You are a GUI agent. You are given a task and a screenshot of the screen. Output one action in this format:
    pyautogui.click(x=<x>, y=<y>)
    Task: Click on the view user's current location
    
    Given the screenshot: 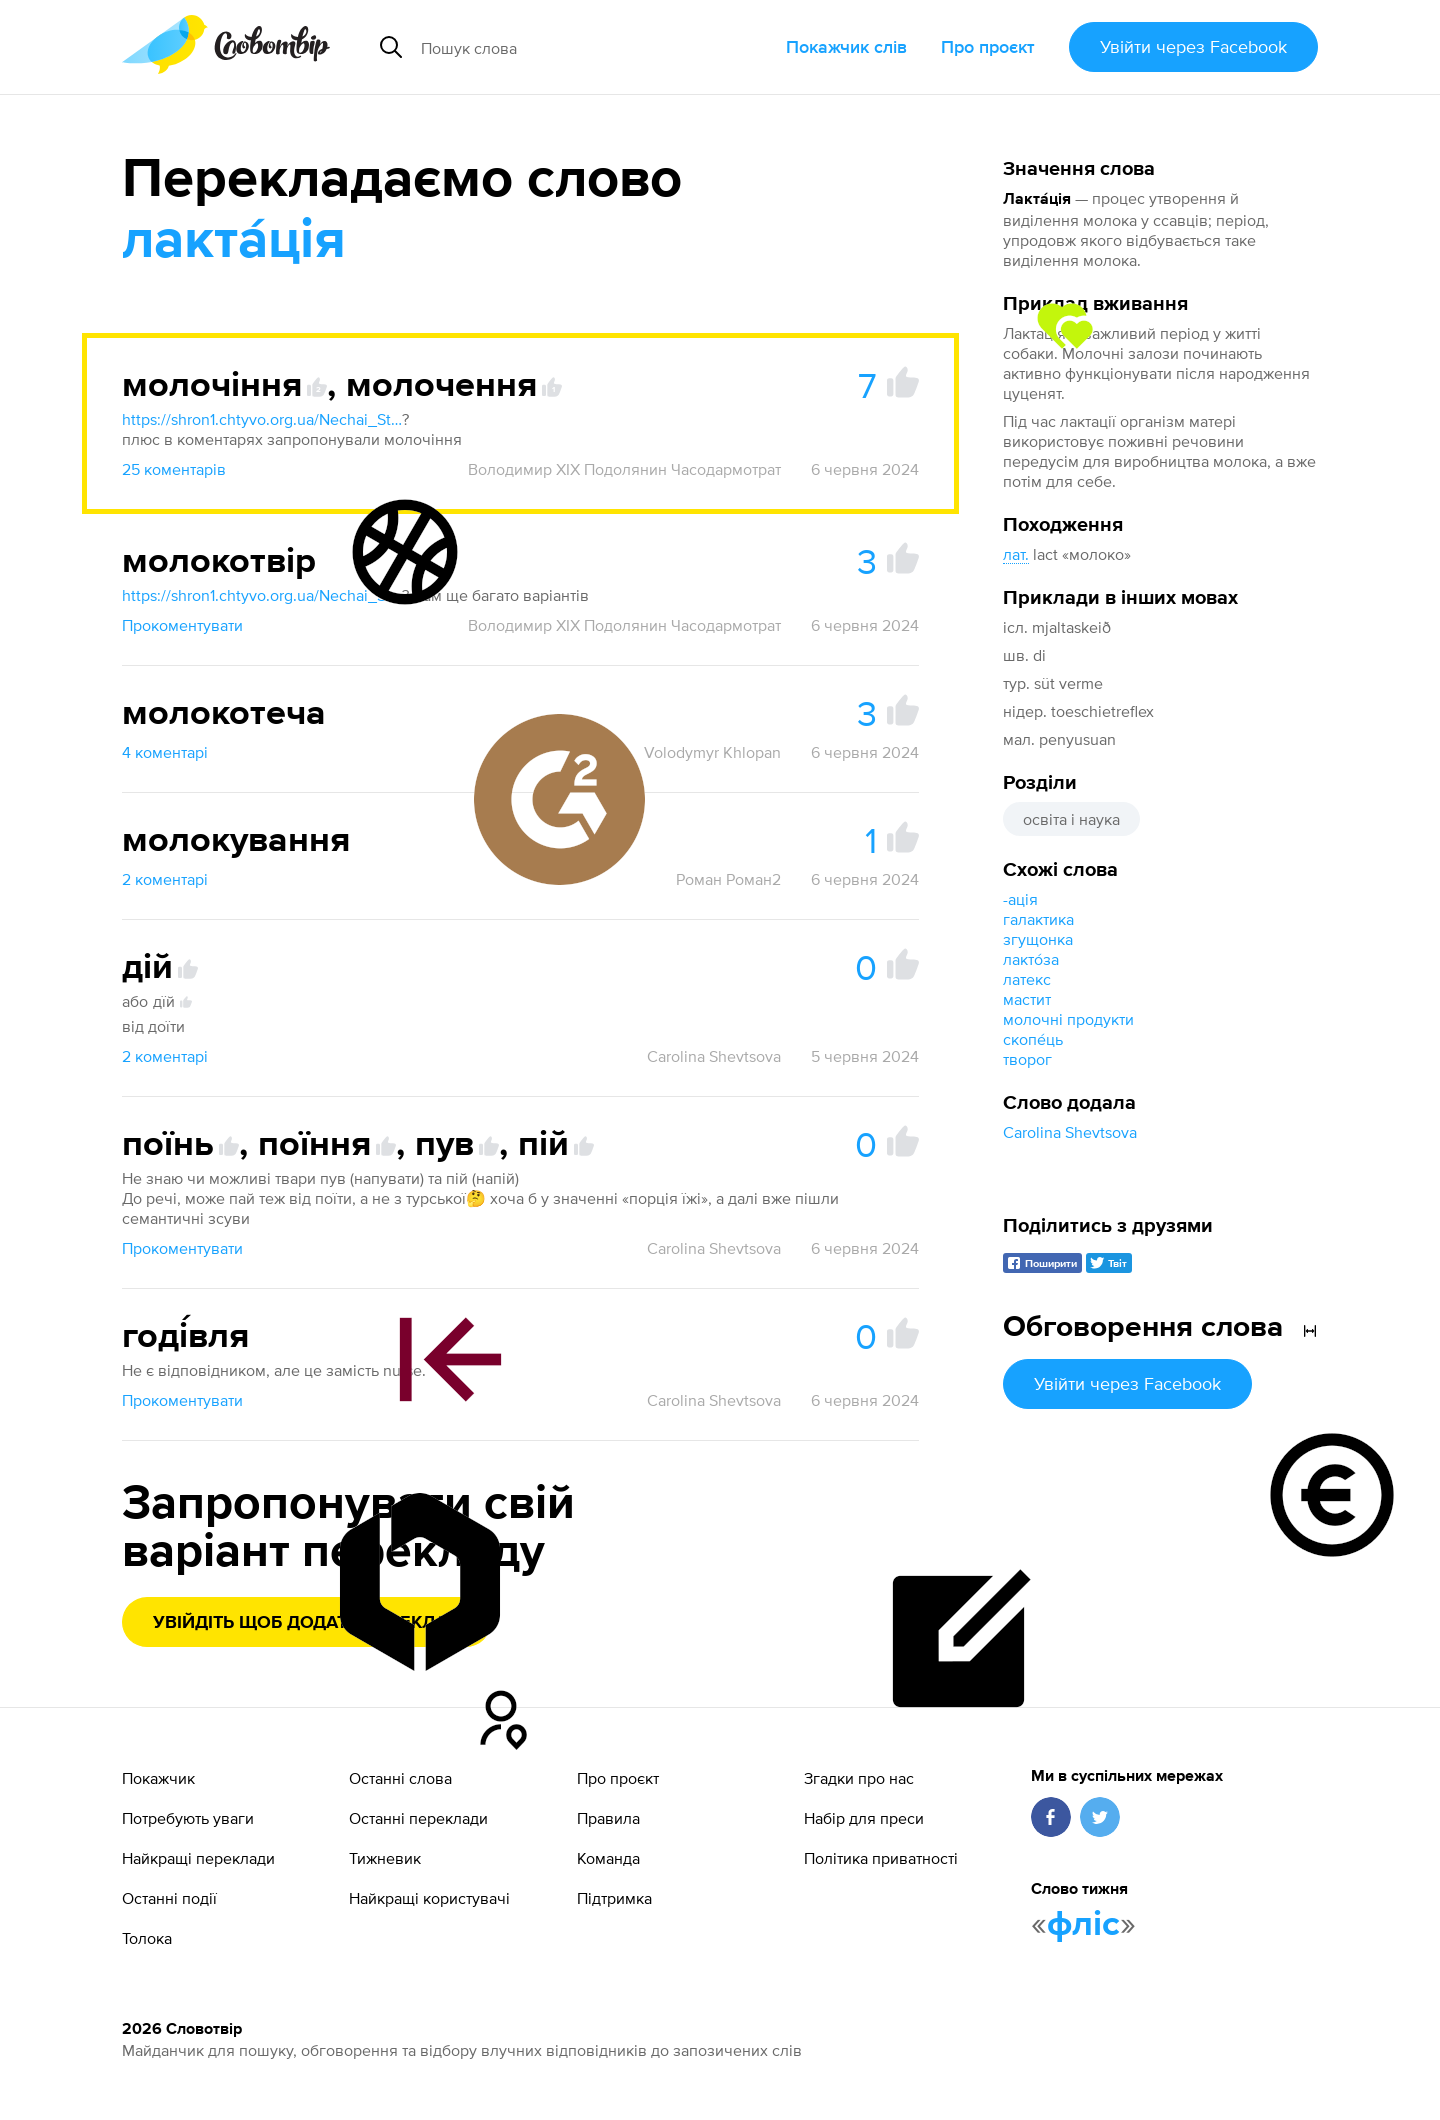 What is the action you would take?
    pyautogui.click(x=501, y=1719)
    